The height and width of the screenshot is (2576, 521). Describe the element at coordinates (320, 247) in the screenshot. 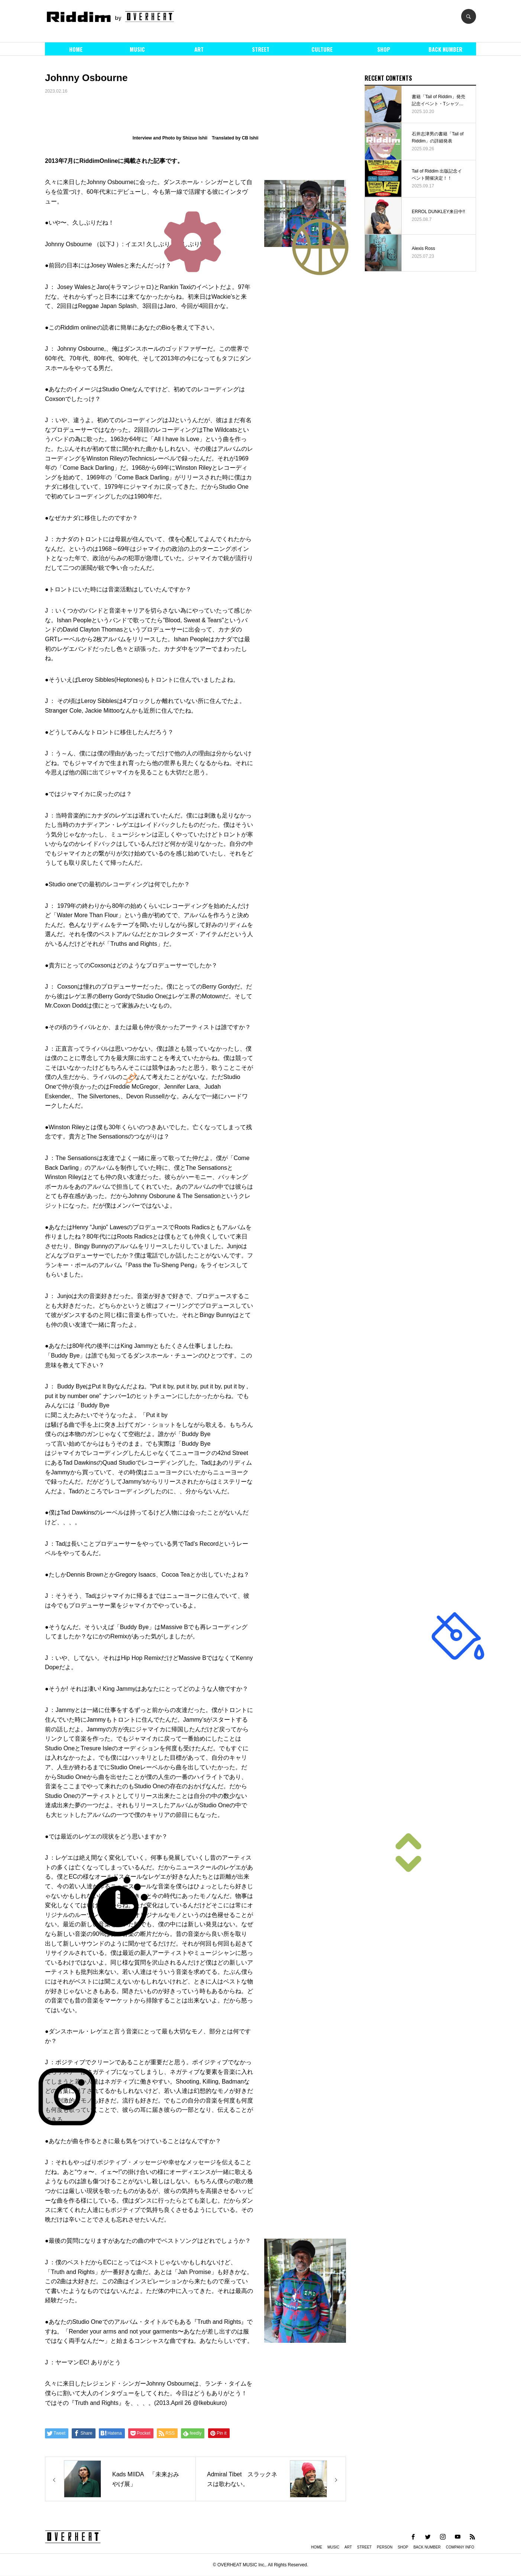

I see `access sports or basketball-related content` at that location.